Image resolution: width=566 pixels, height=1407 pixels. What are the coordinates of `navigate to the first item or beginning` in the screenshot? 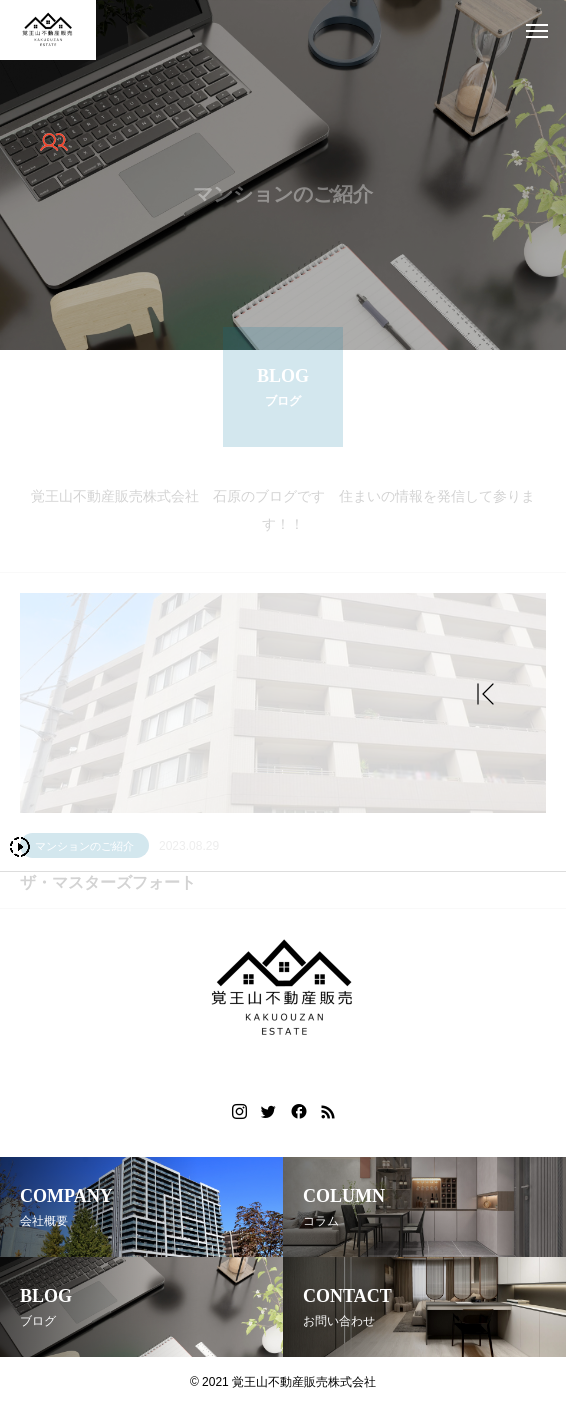 It's located at (485, 694).